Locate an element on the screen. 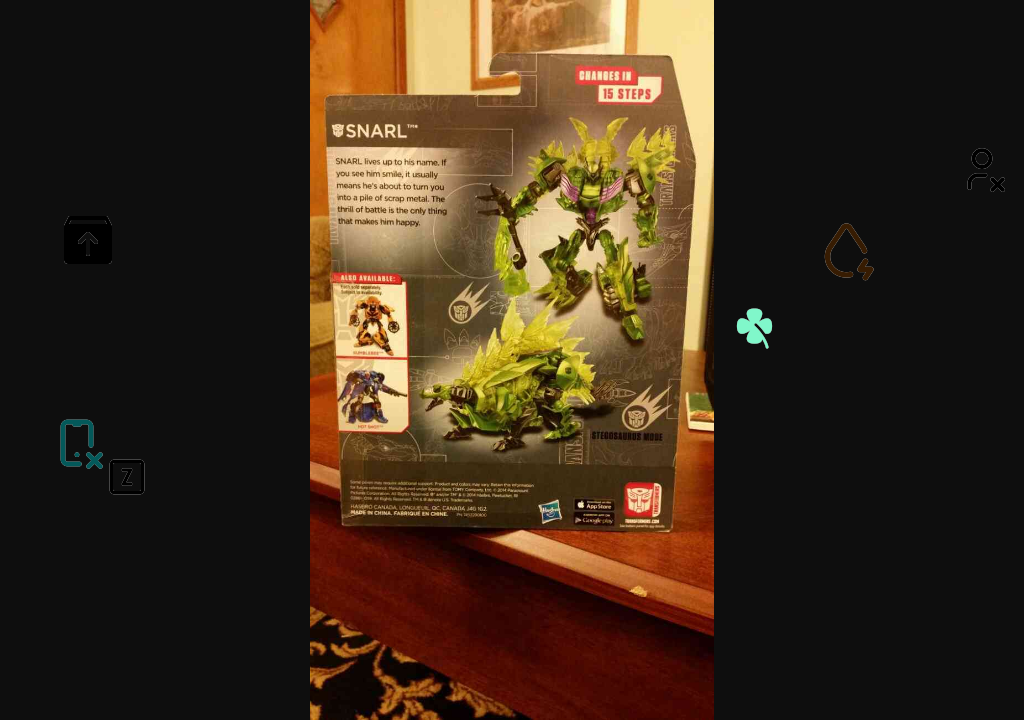 The height and width of the screenshot is (720, 1024). disconnect mobile device is located at coordinates (77, 443).